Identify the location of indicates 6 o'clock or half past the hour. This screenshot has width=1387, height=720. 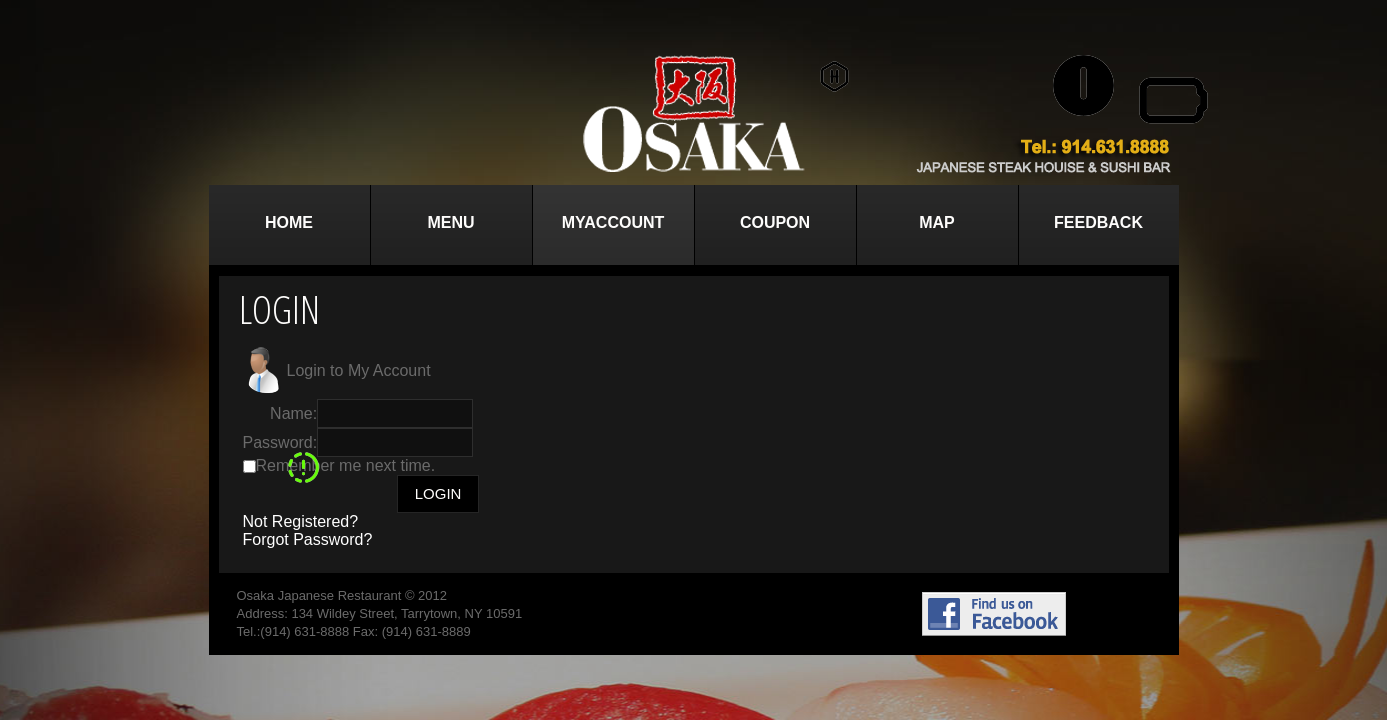
(1083, 85).